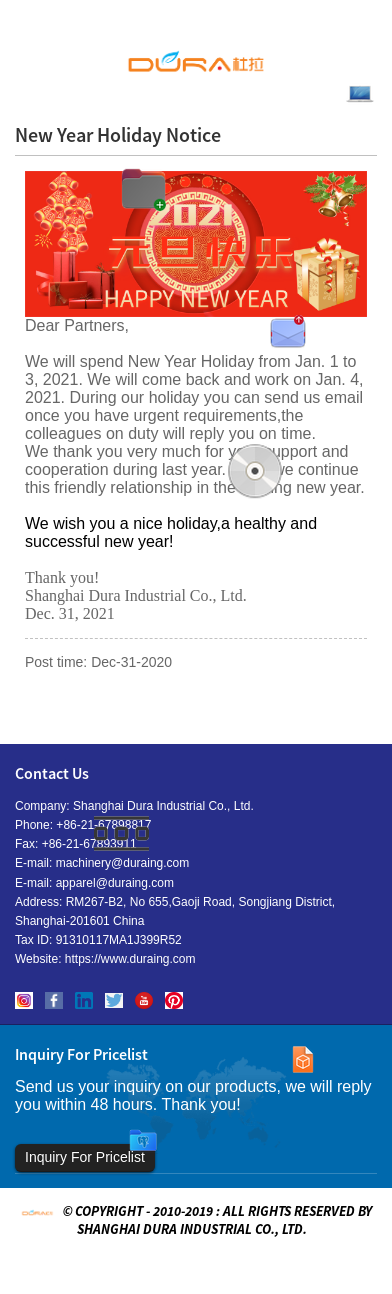 This screenshot has width=392, height=1294. What do you see at coordinates (143, 188) in the screenshot?
I see `create a new folder` at bounding box center [143, 188].